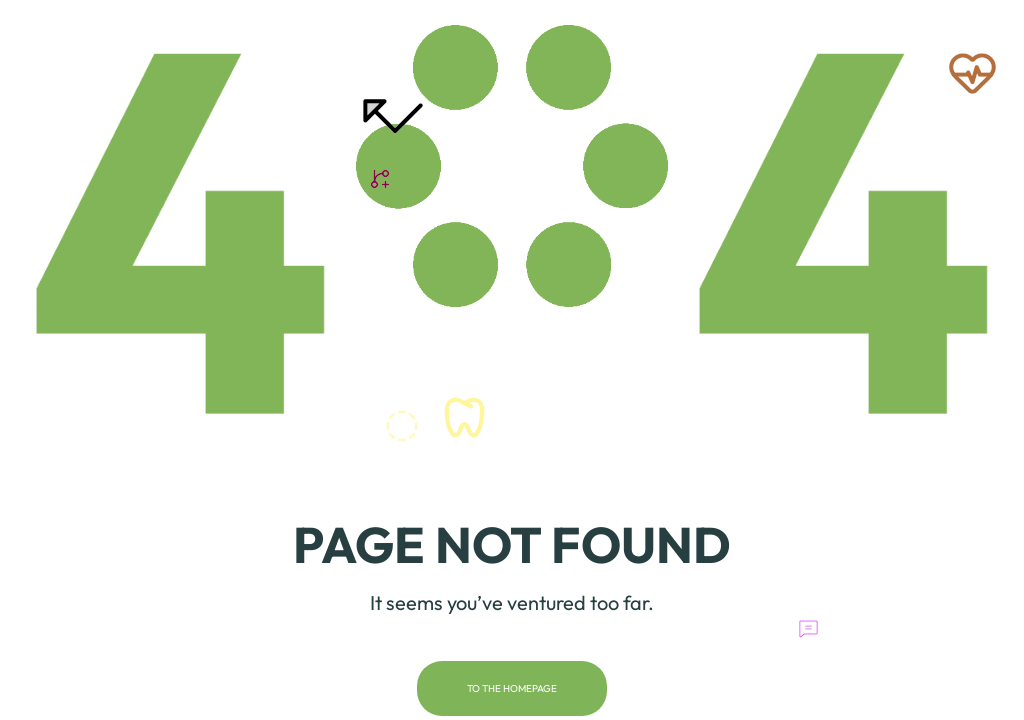 The height and width of the screenshot is (720, 1024). I want to click on access dental health information, so click(464, 417).